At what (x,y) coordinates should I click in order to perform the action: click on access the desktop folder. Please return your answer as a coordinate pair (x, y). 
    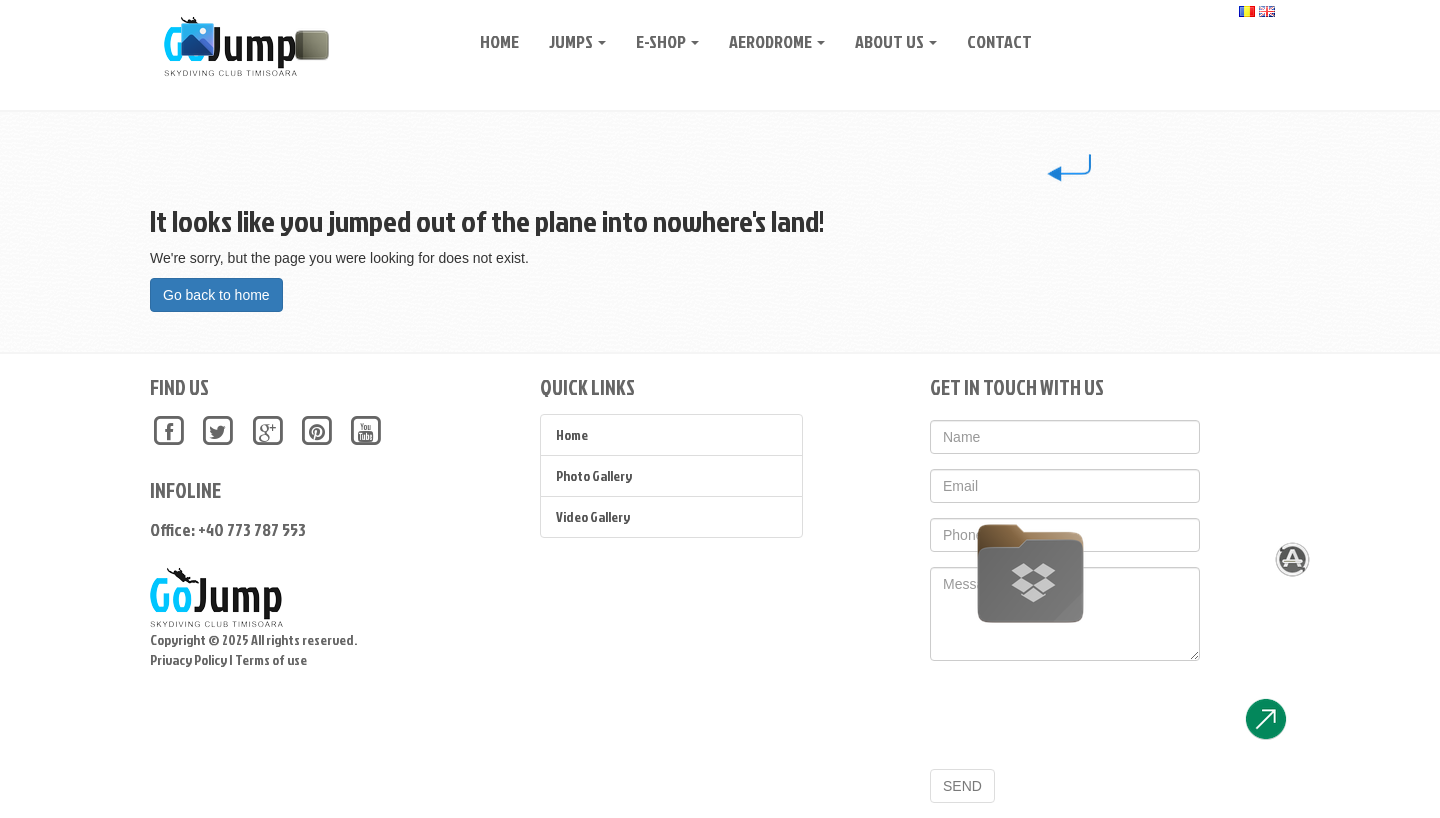
    Looking at the image, I should click on (312, 44).